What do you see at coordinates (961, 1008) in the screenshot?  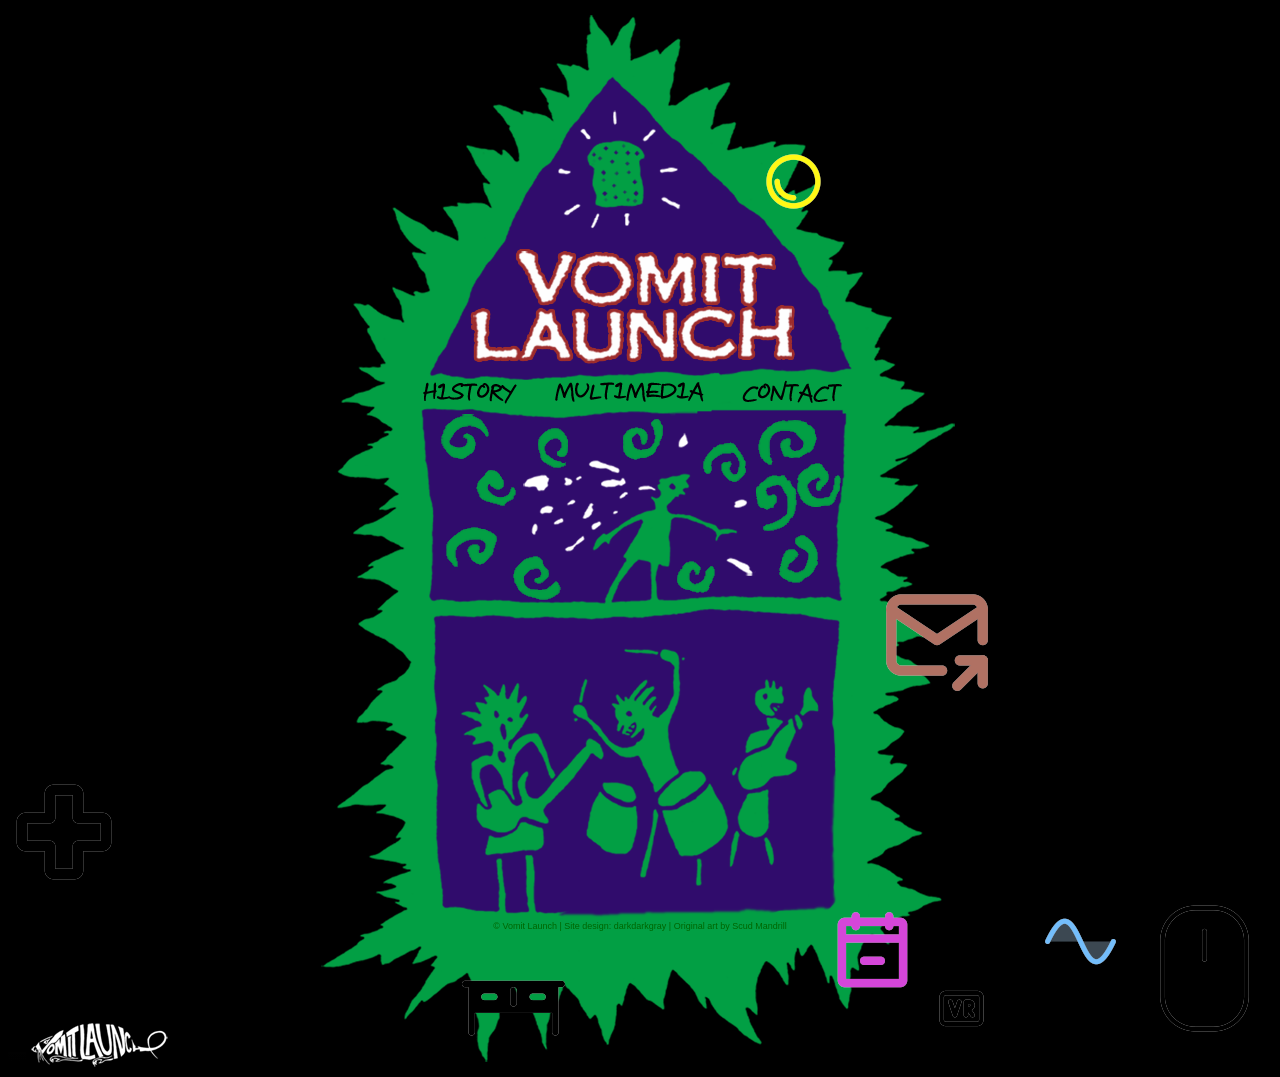 I see `access virtual reality mode or features` at bounding box center [961, 1008].